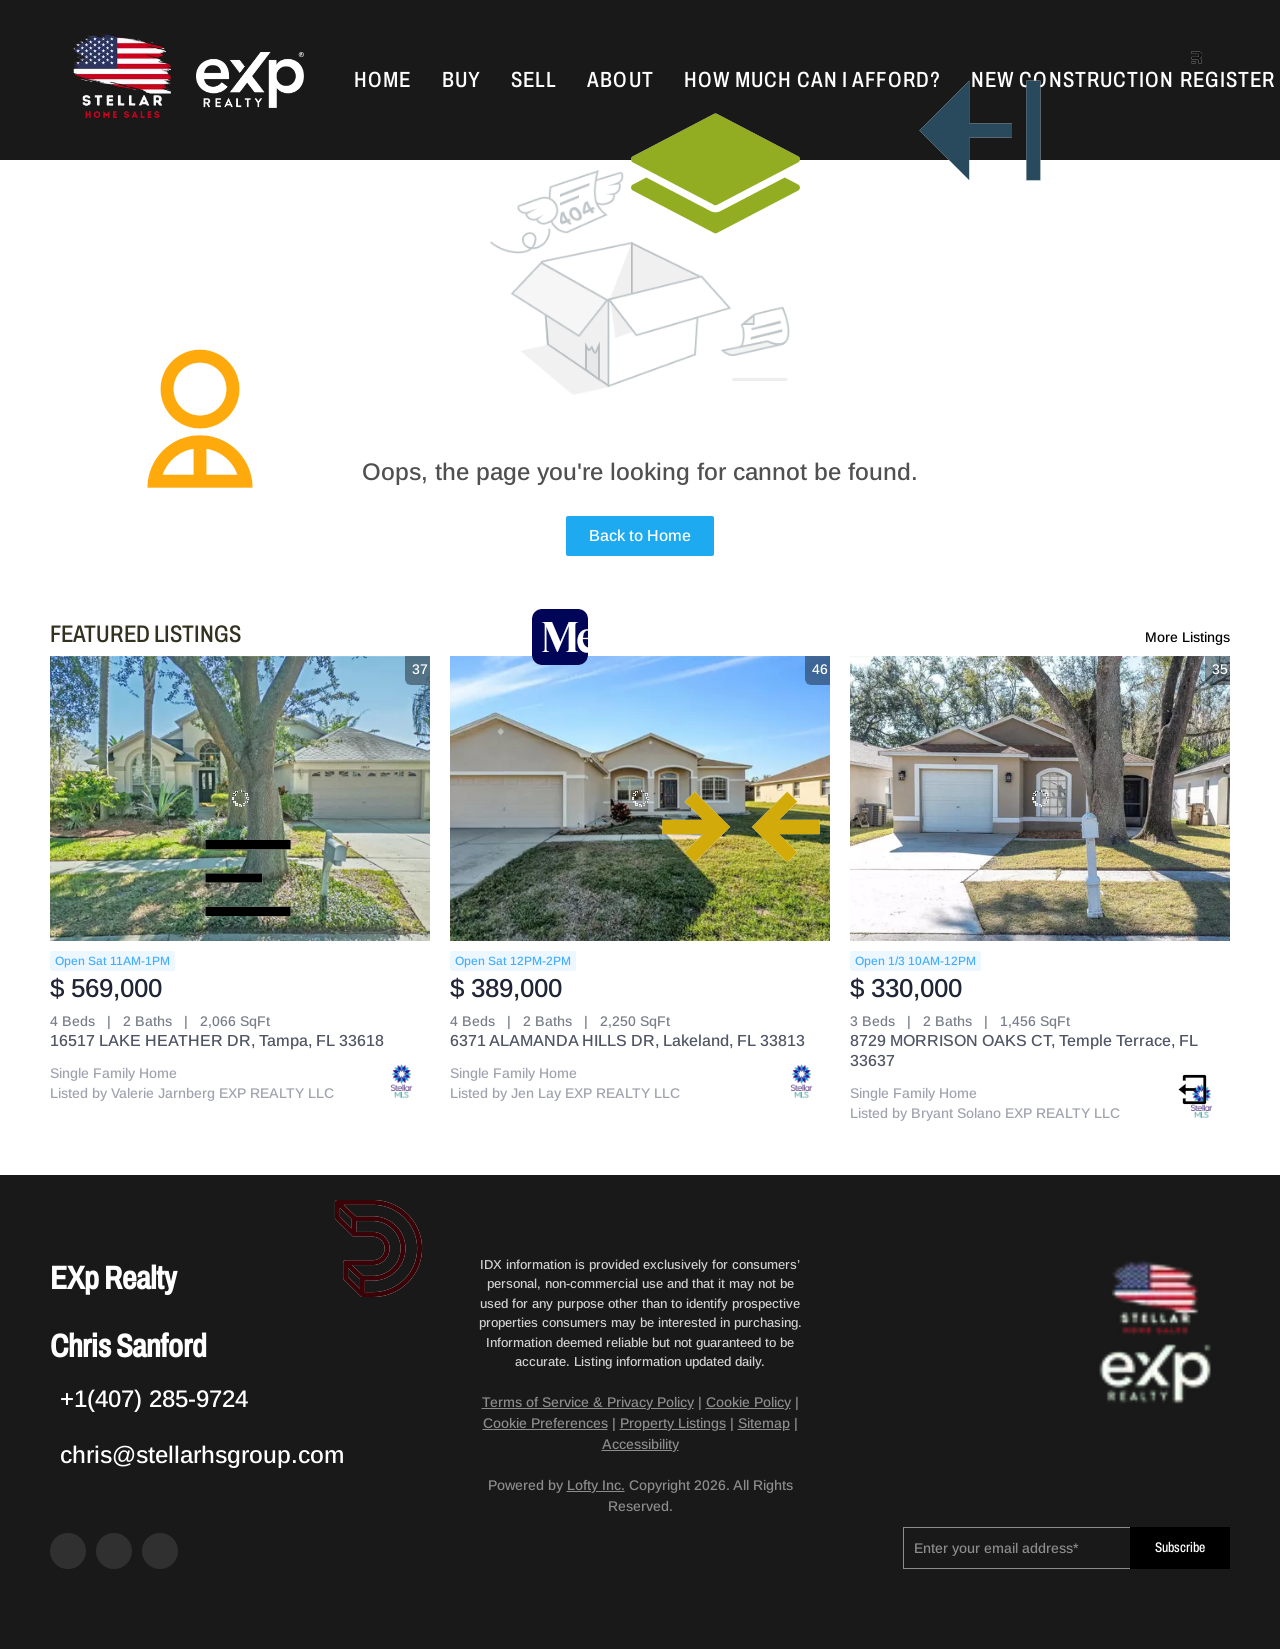 This screenshot has height=1649, width=1280. What do you see at coordinates (560, 637) in the screenshot?
I see `open the Medium app` at bounding box center [560, 637].